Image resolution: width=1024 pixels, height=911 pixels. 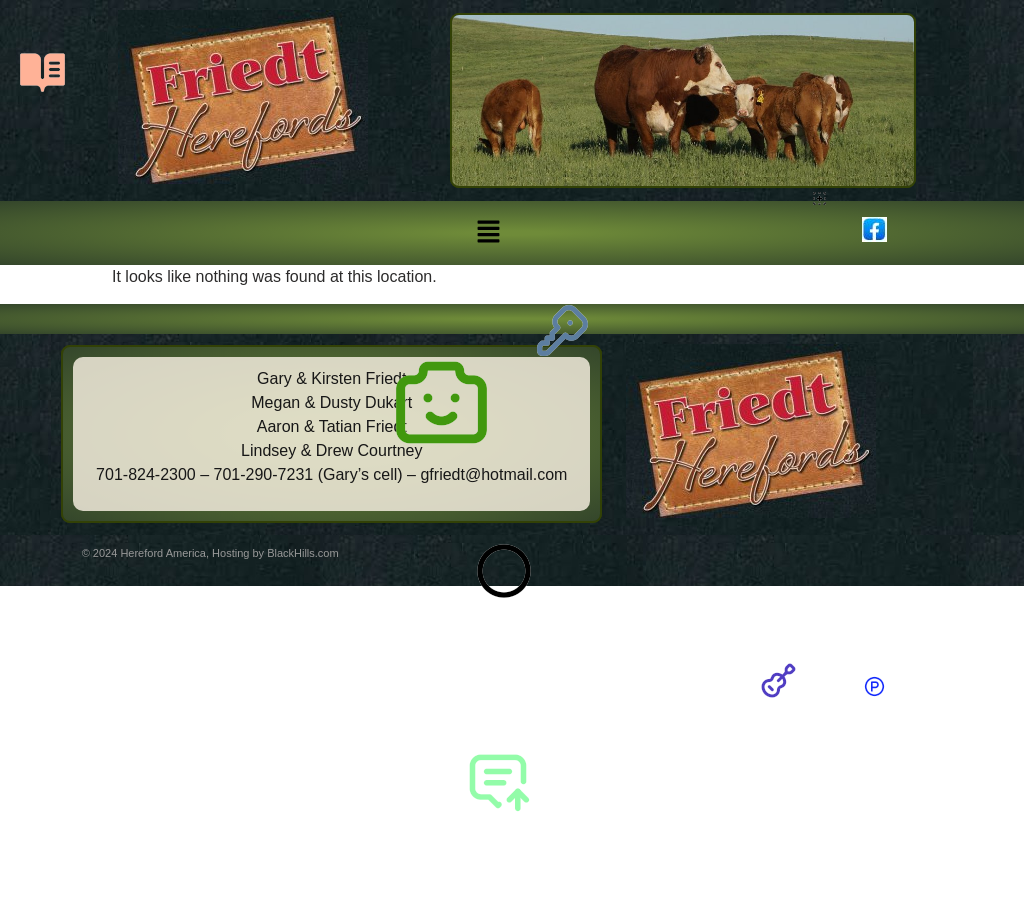 I want to click on find nearby parking locations, so click(x=874, y=686).